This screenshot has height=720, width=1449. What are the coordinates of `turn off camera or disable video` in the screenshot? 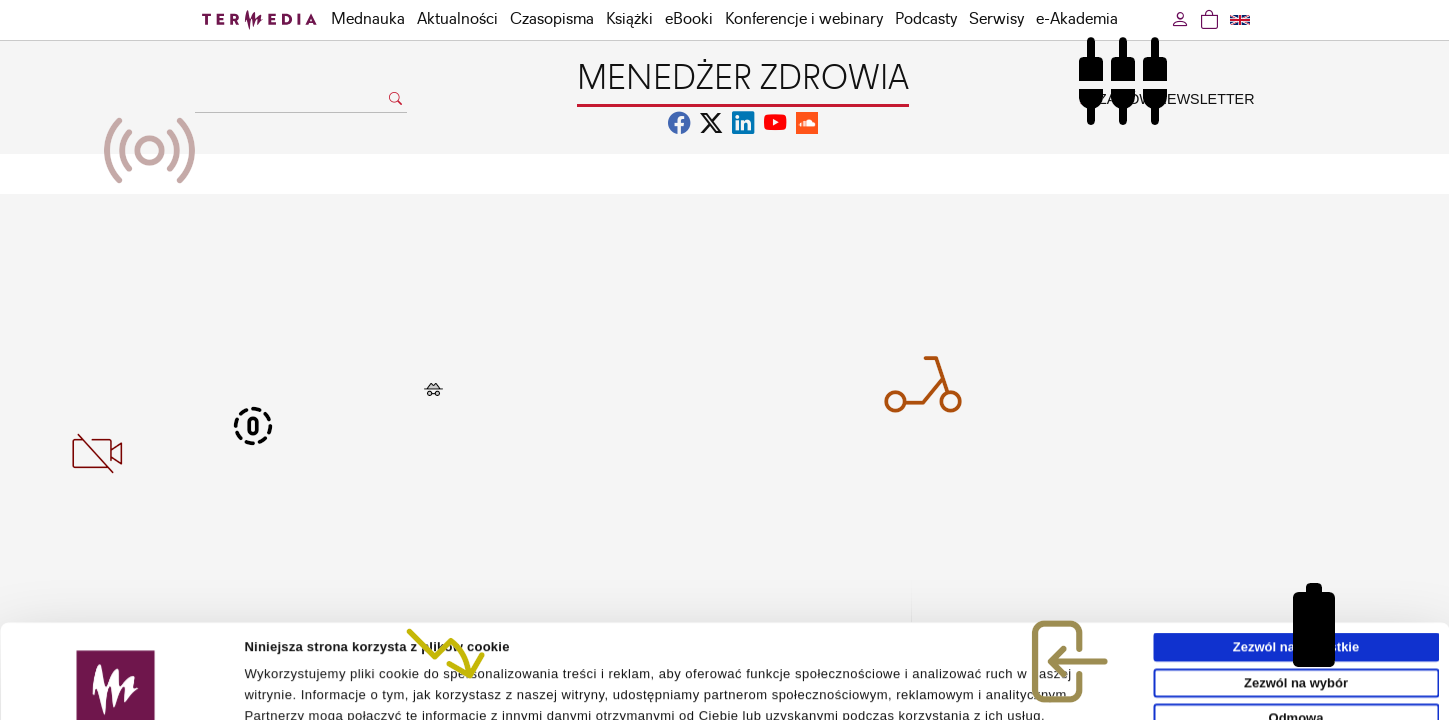 It's located at (95, 453).